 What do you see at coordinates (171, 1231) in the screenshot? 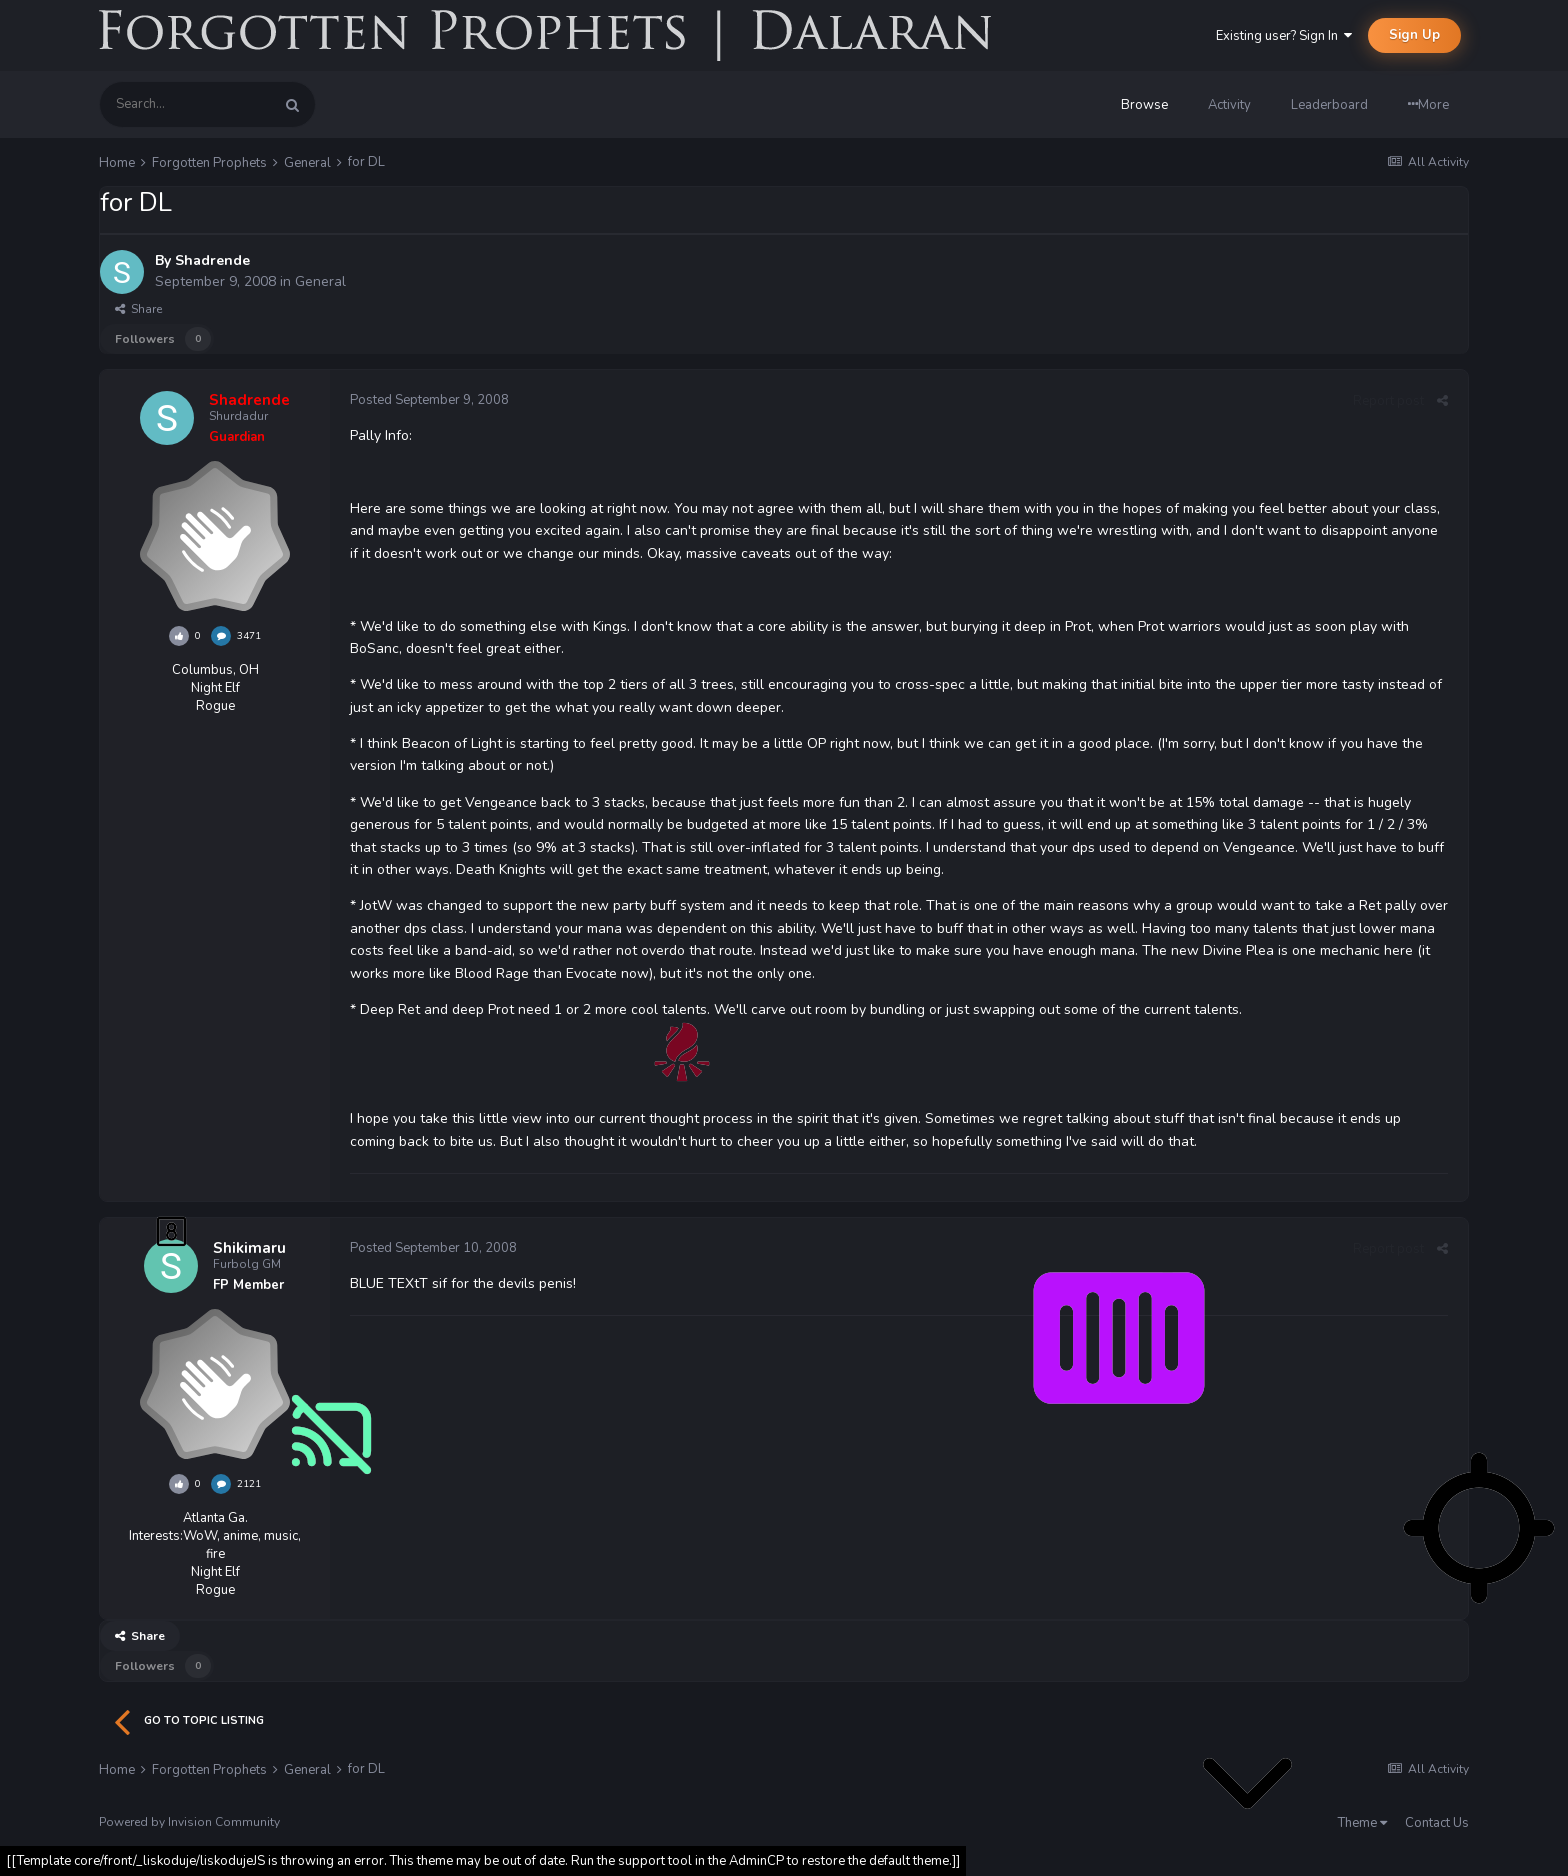
I see `select or input the number eight` at bounding box center [171, 1231].